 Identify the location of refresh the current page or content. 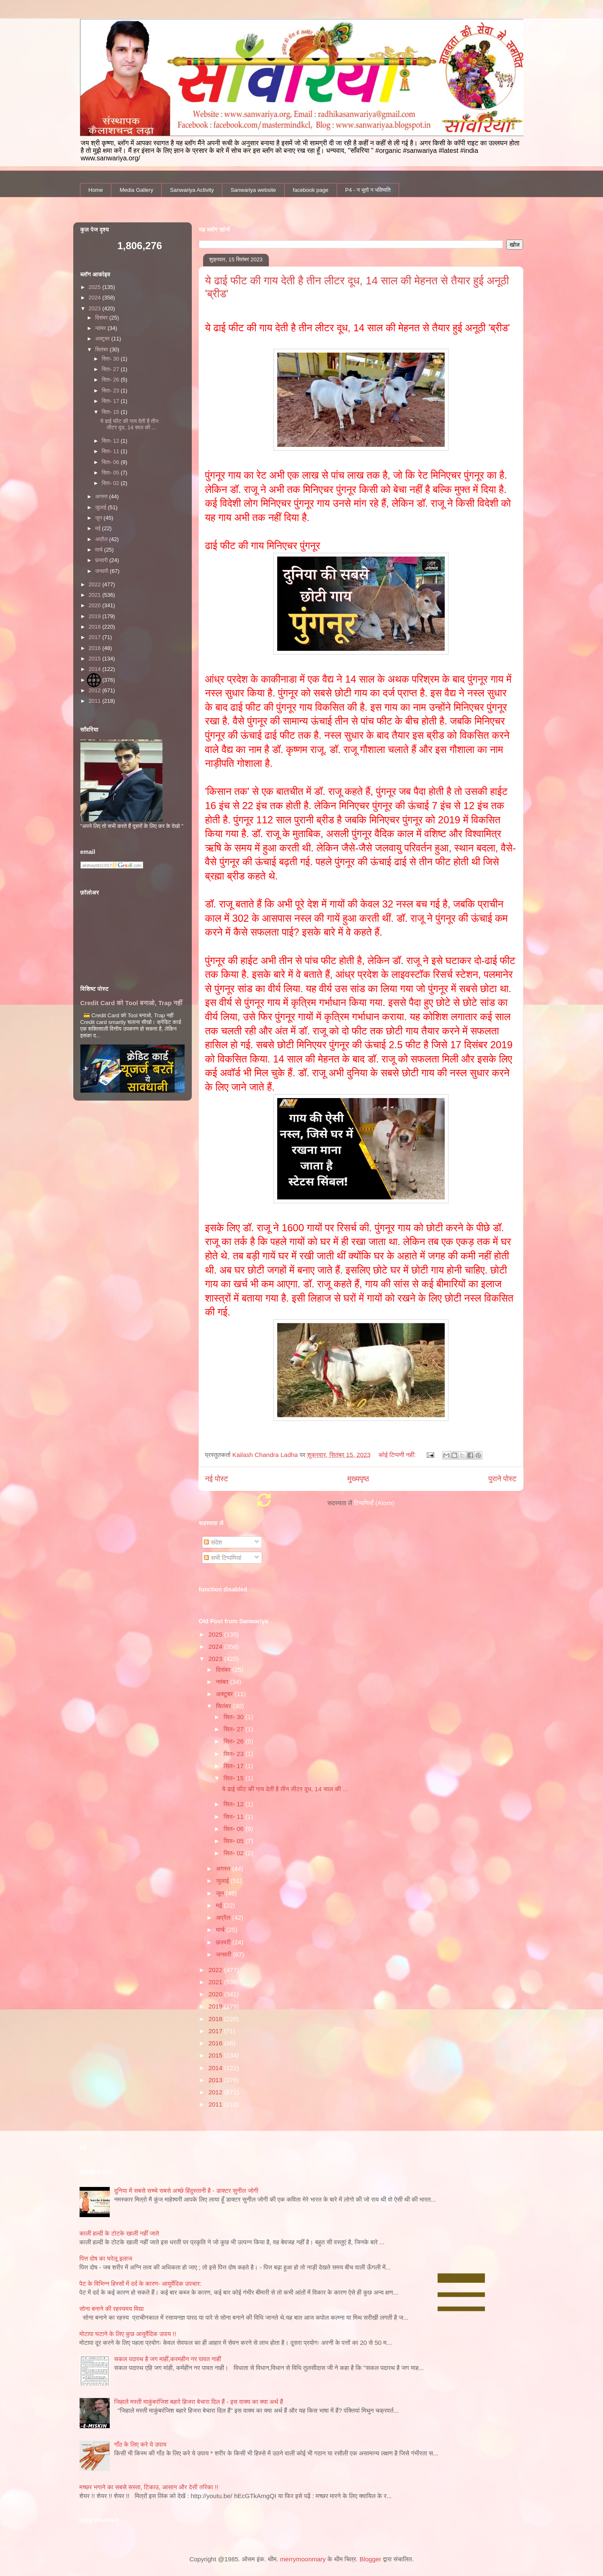
(264, 1500).